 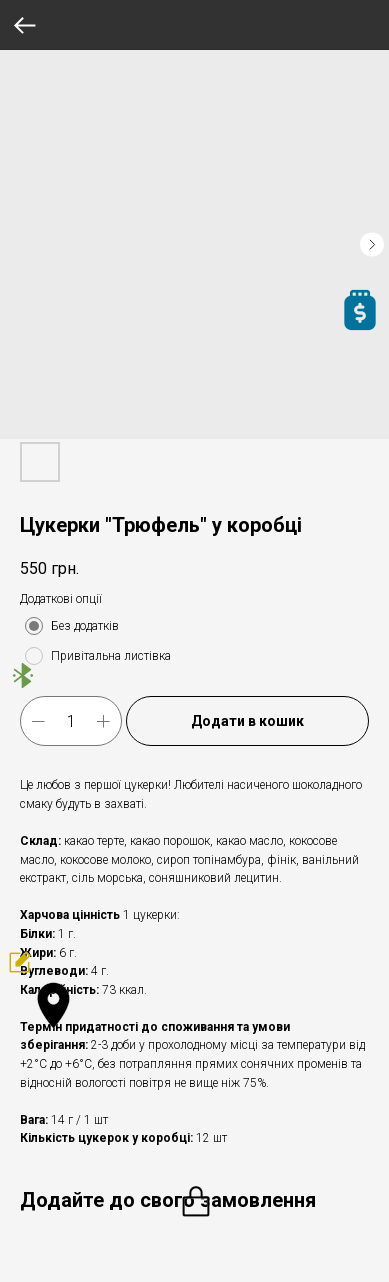 What do you see at coordinates (196, 1203) in the screenshot?
I see `lock or secure this item` at bounding box center [196, 1203].